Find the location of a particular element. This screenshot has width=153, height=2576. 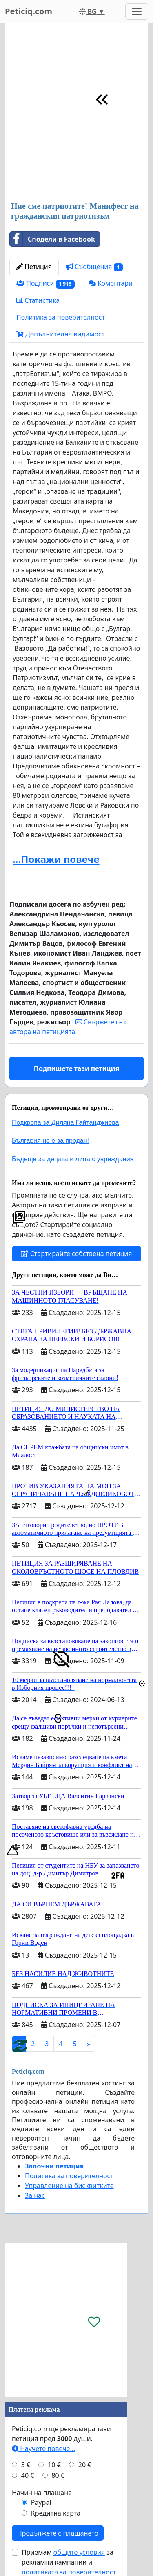

indicates partnership or collaboration features is located at coordinates (20, 2045).